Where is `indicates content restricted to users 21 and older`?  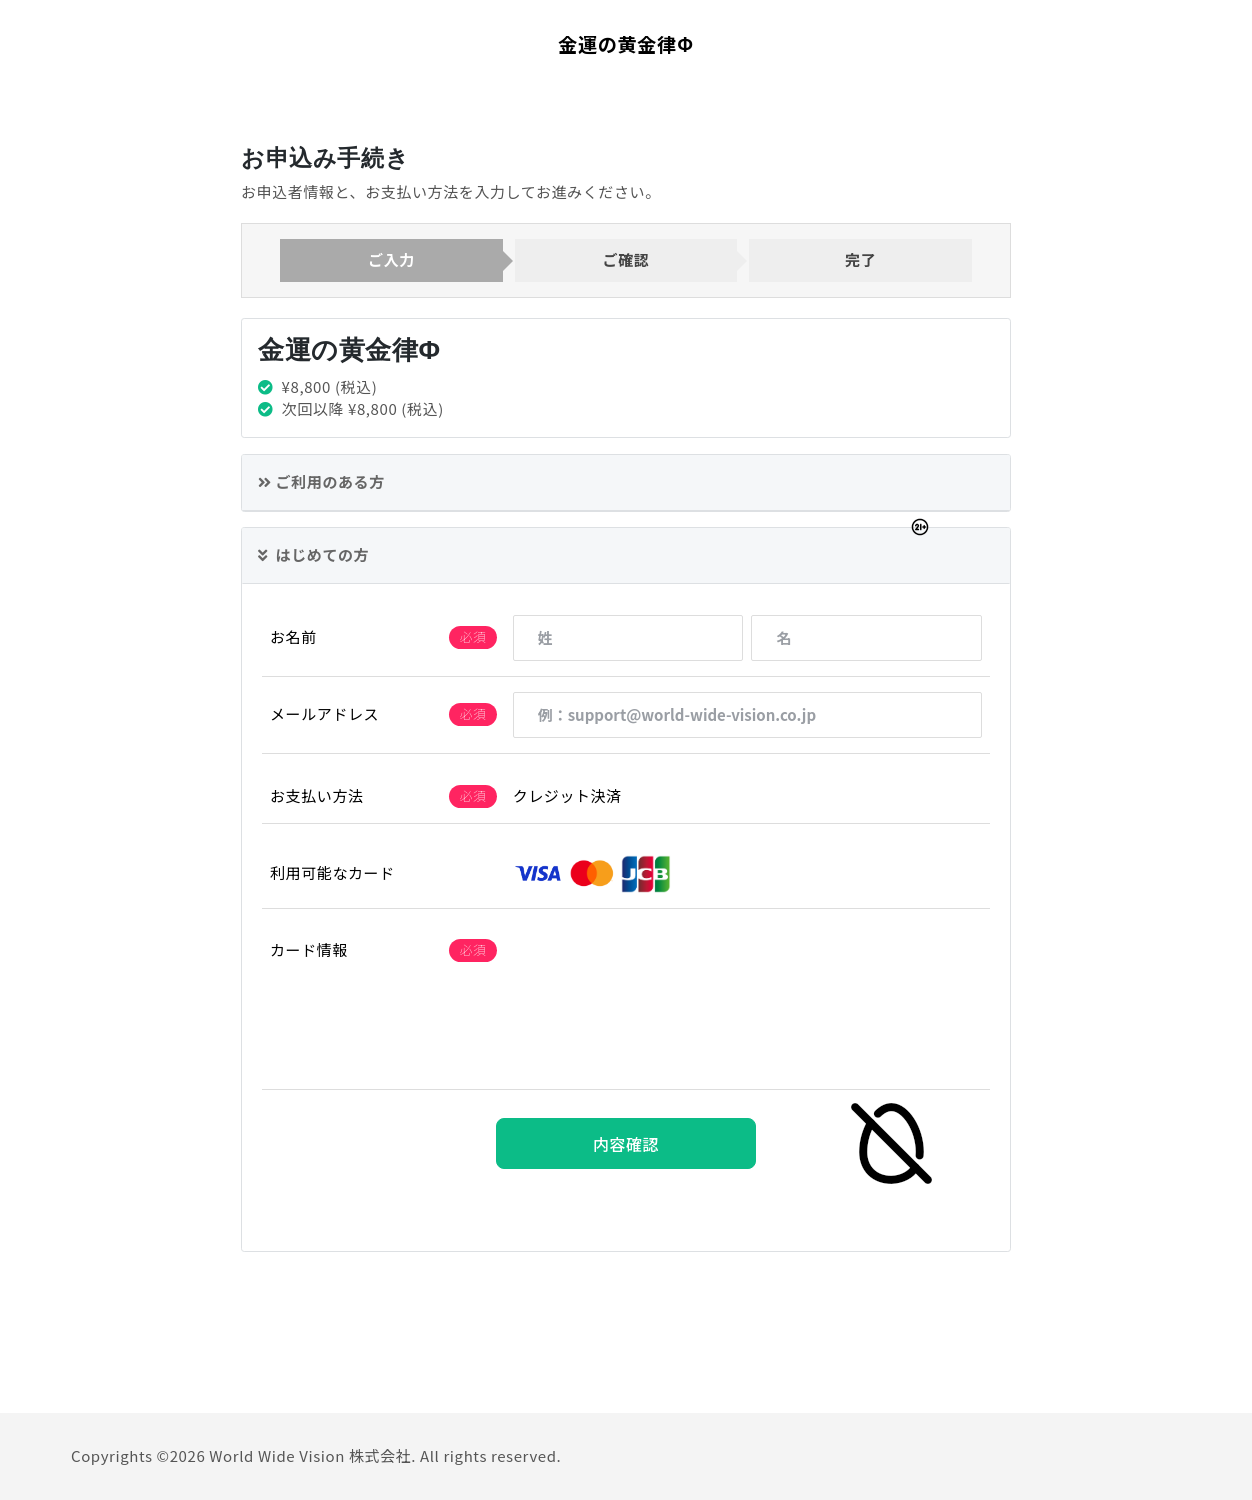 indicates content restricted to users 21 and older is located at coordinates (920, 527).